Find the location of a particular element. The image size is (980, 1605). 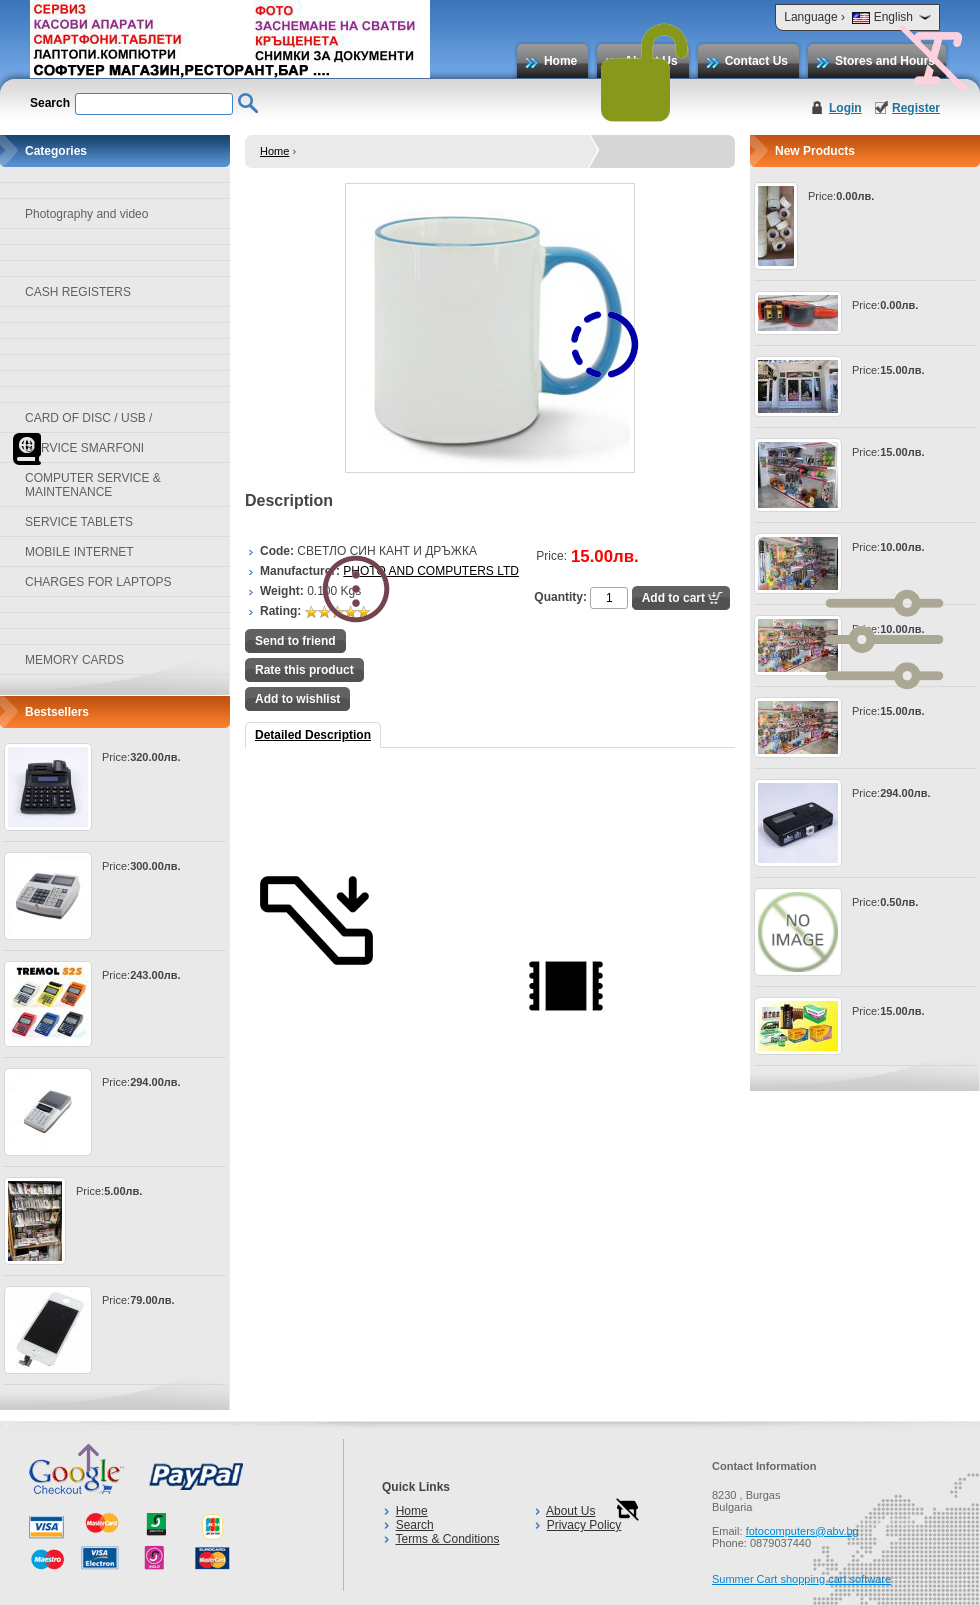

access settings or preferences is located at coordinates (884, 639).